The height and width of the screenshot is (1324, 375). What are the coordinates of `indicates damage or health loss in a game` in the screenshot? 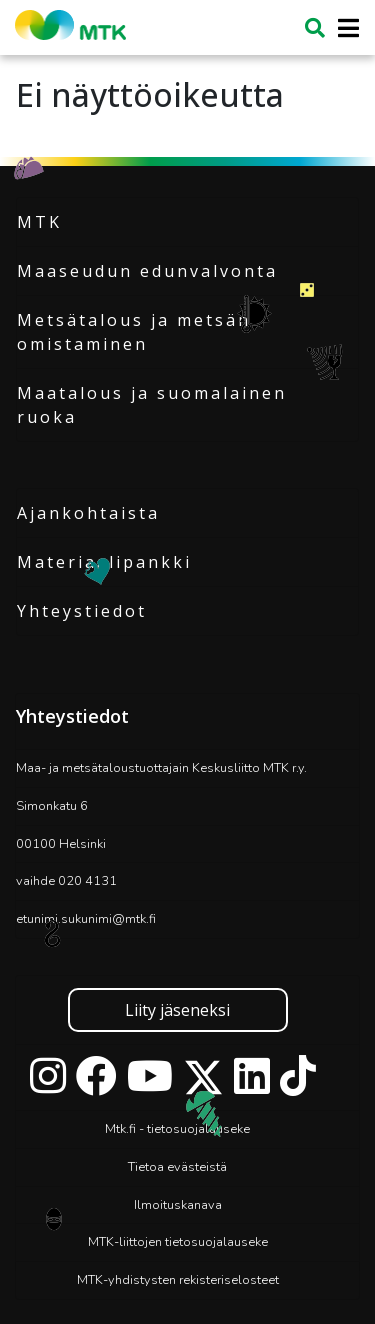 It's located at (96, 571).